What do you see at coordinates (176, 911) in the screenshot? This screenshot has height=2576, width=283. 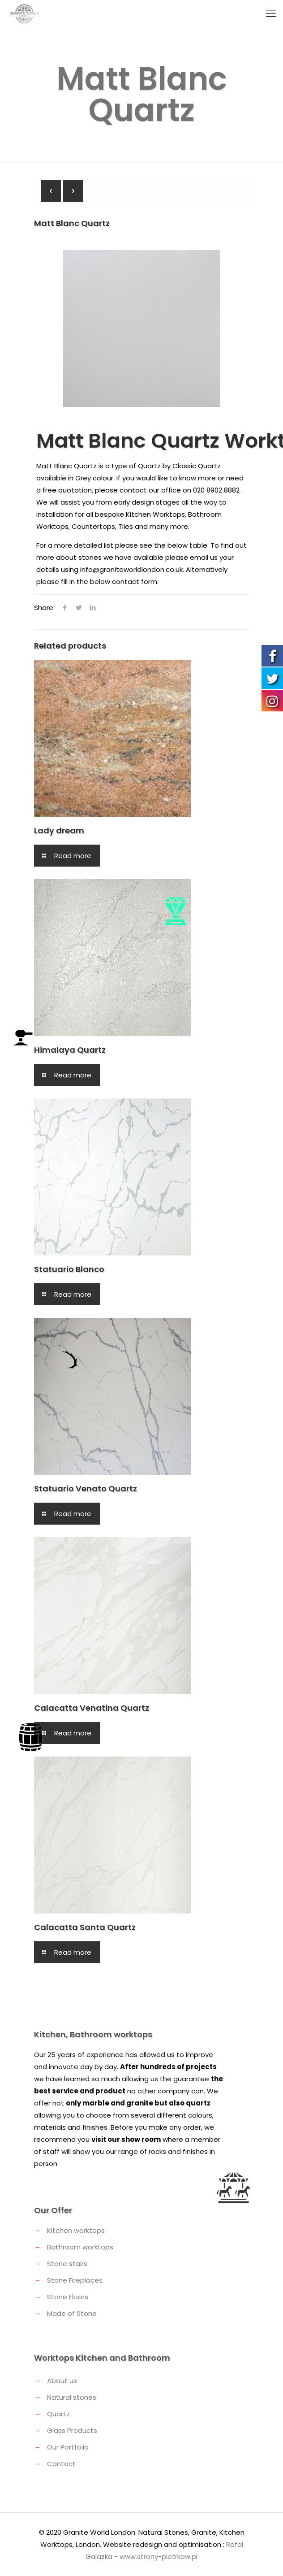 I see `view premium achievements or rewards` at bounding box center [176, 911].